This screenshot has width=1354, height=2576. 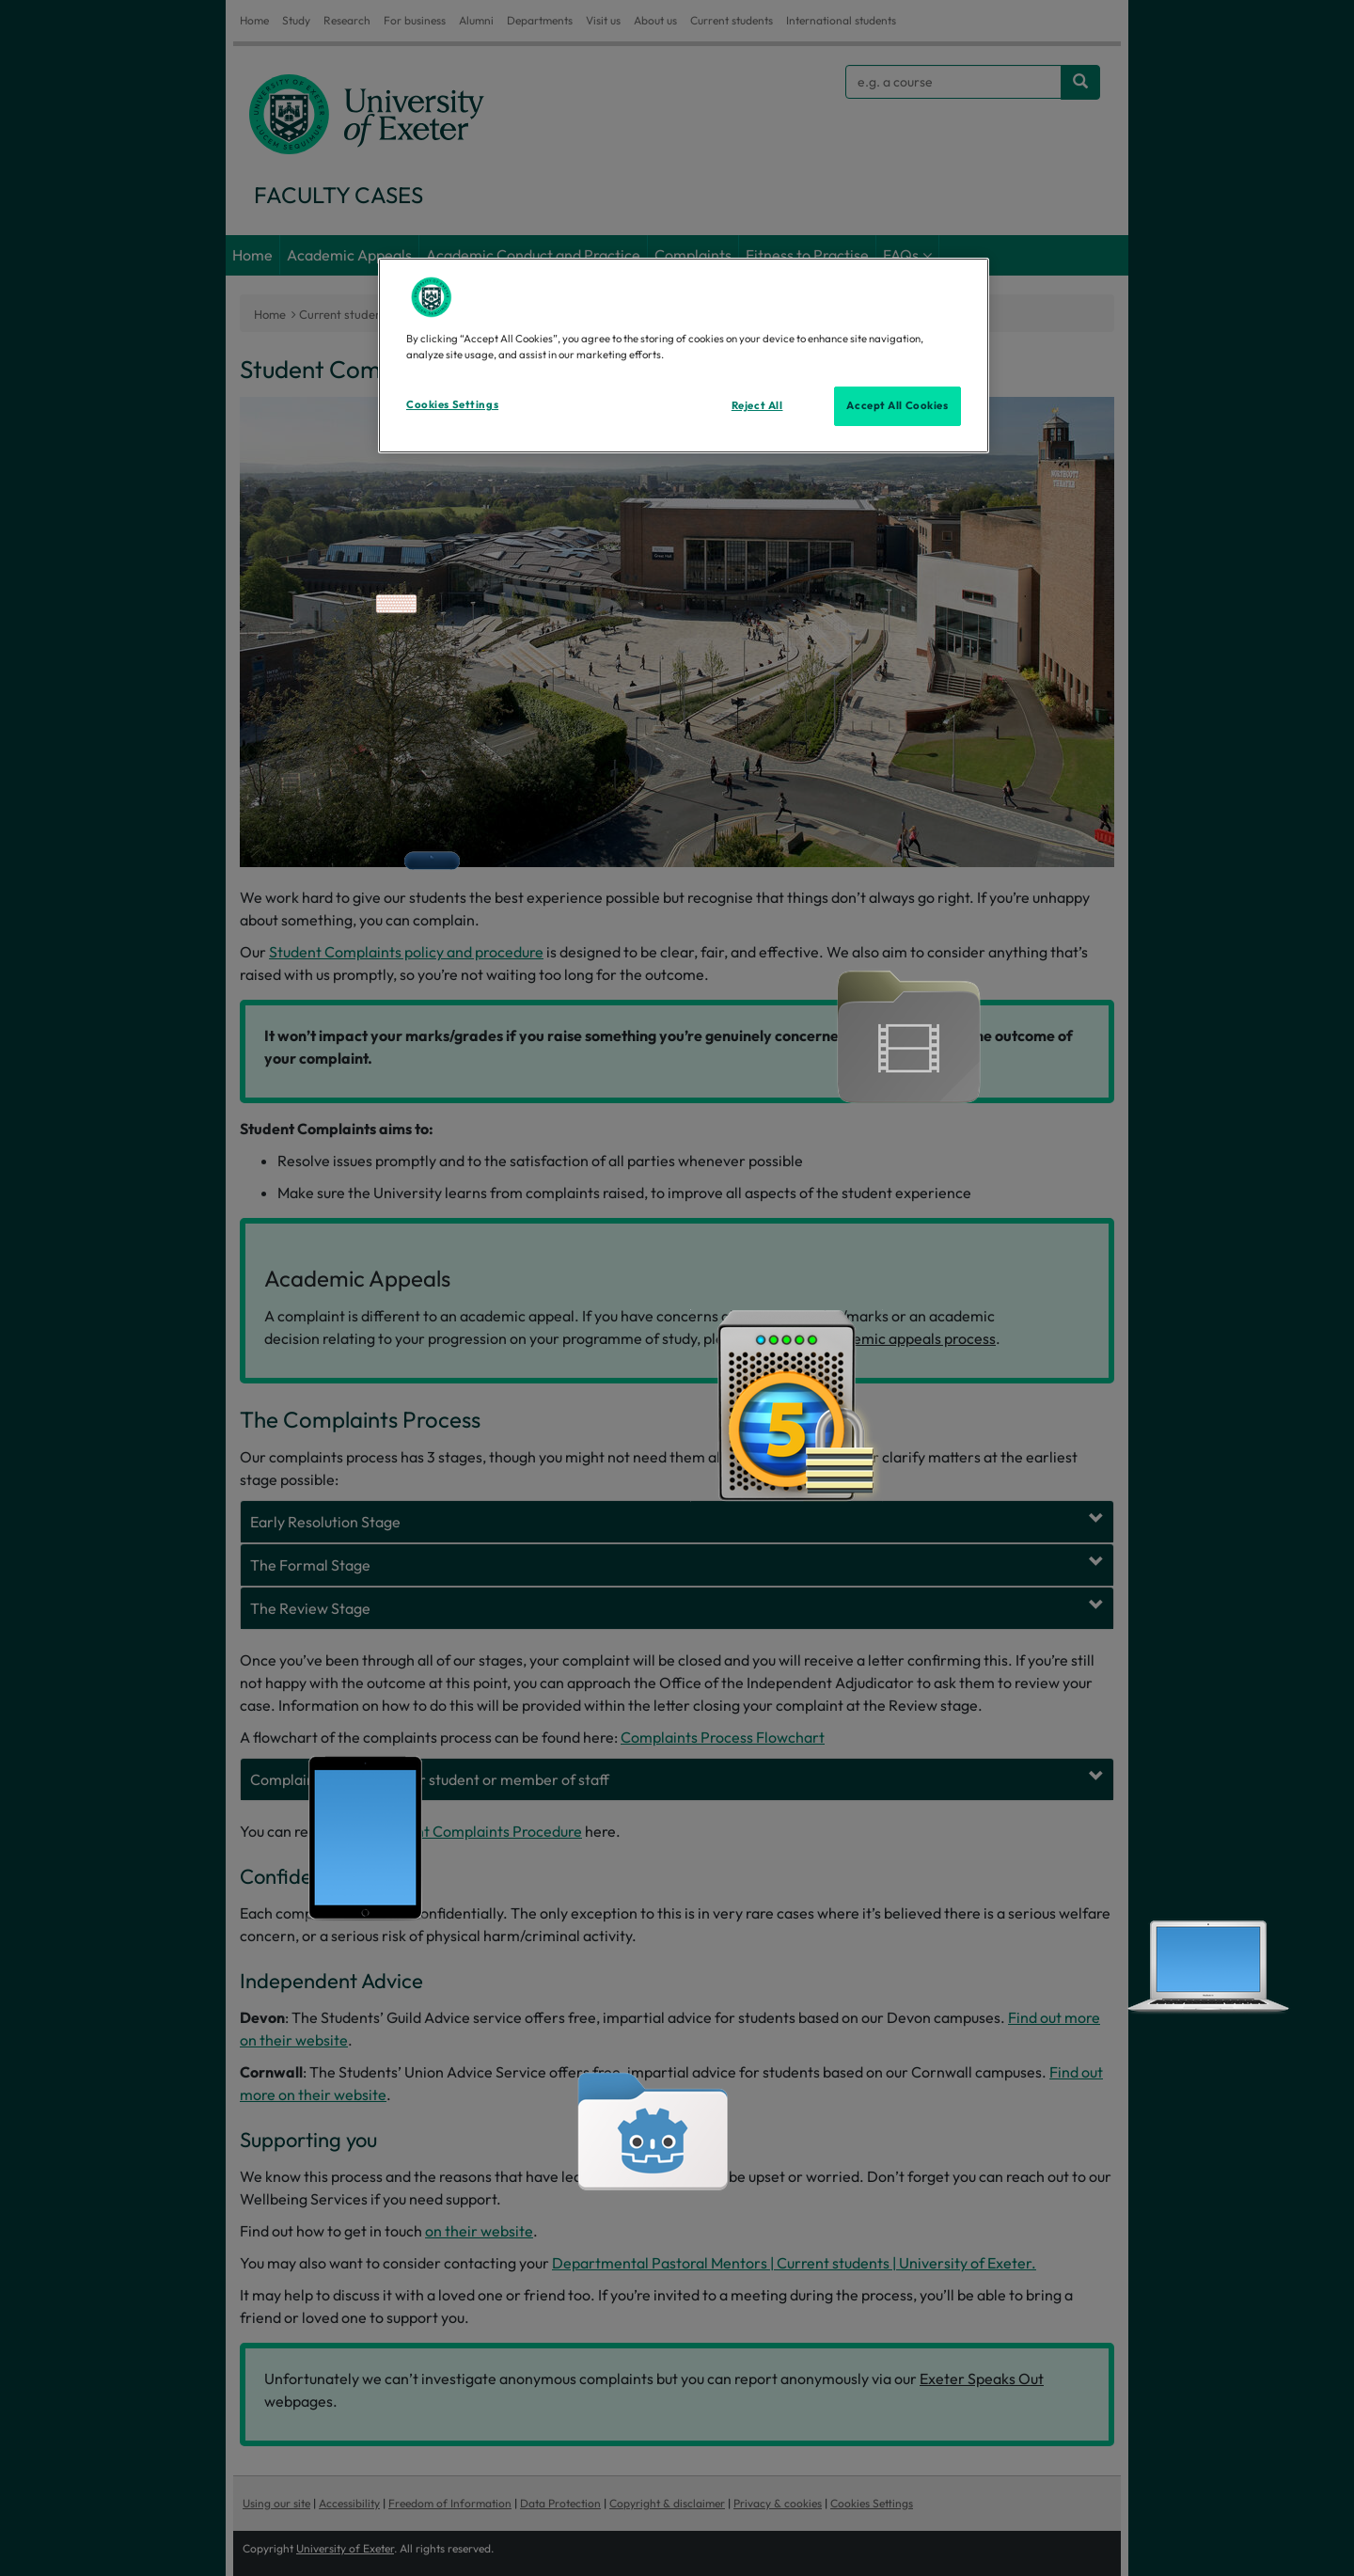 I want to click on open your videos folder, so click(x=908, y=1036).